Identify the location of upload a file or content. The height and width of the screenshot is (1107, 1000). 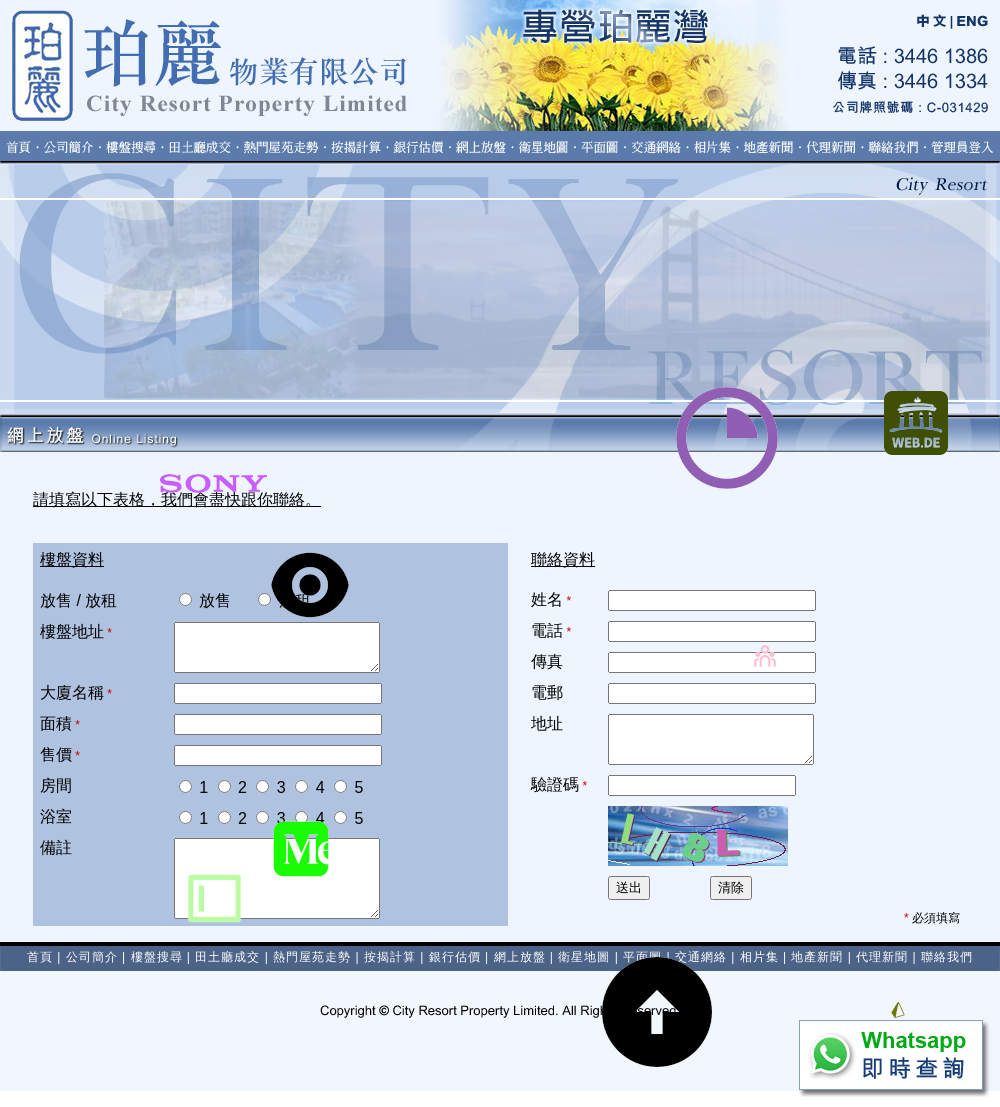
(657, 1012).